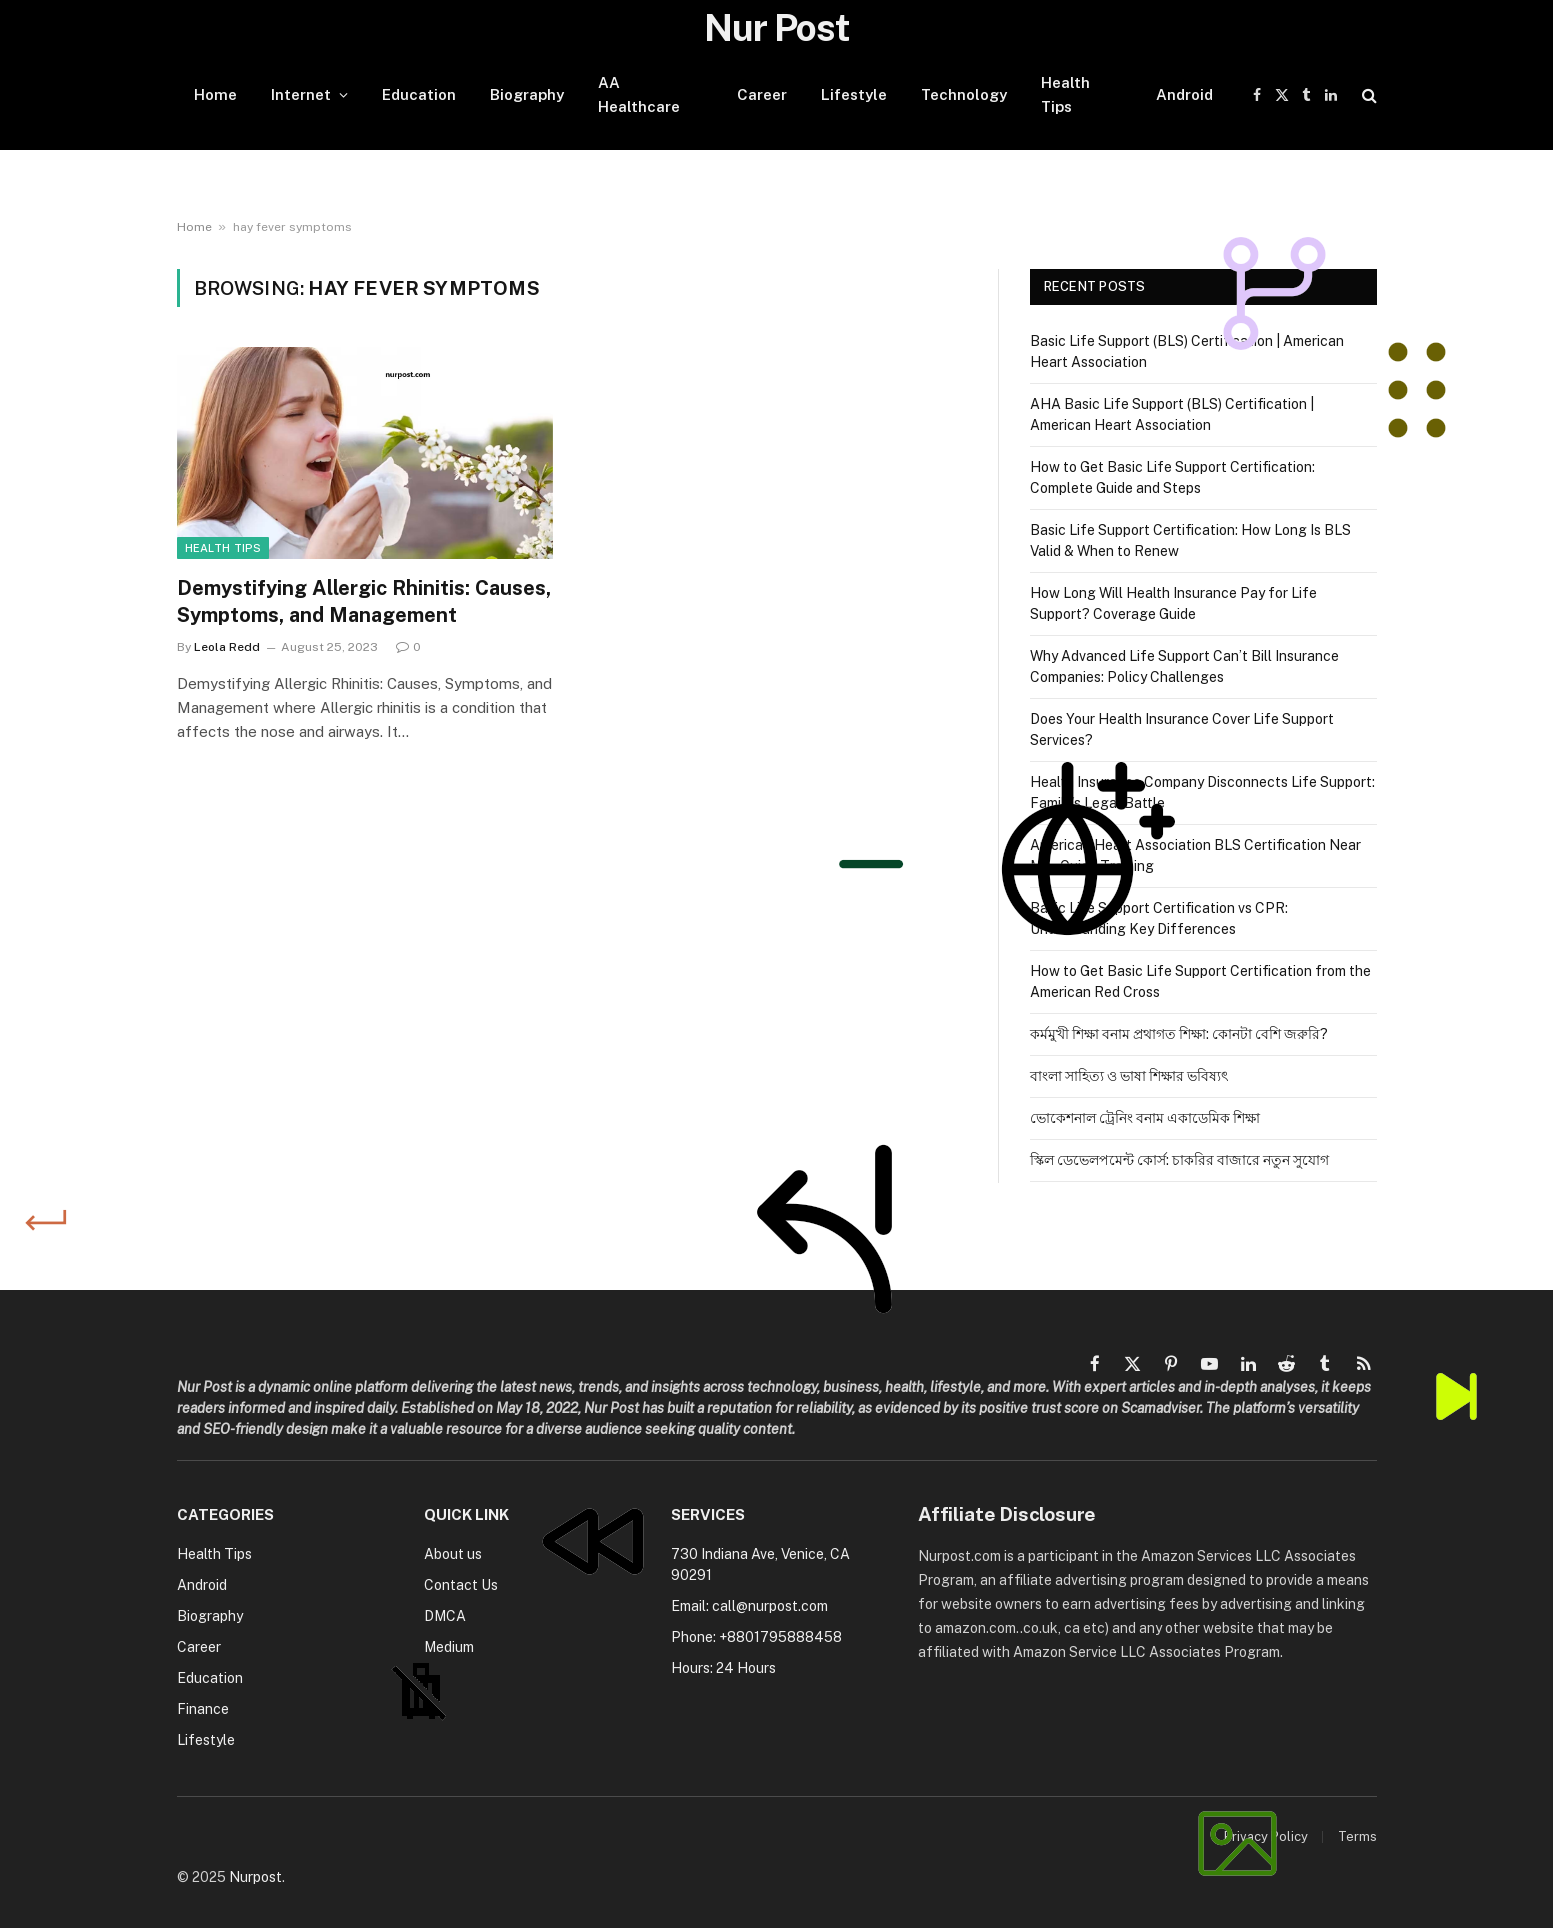 This screenshot has height=1928, width=1553. I want to click on rewind or skip backward in media playback, so click(596, 1541).